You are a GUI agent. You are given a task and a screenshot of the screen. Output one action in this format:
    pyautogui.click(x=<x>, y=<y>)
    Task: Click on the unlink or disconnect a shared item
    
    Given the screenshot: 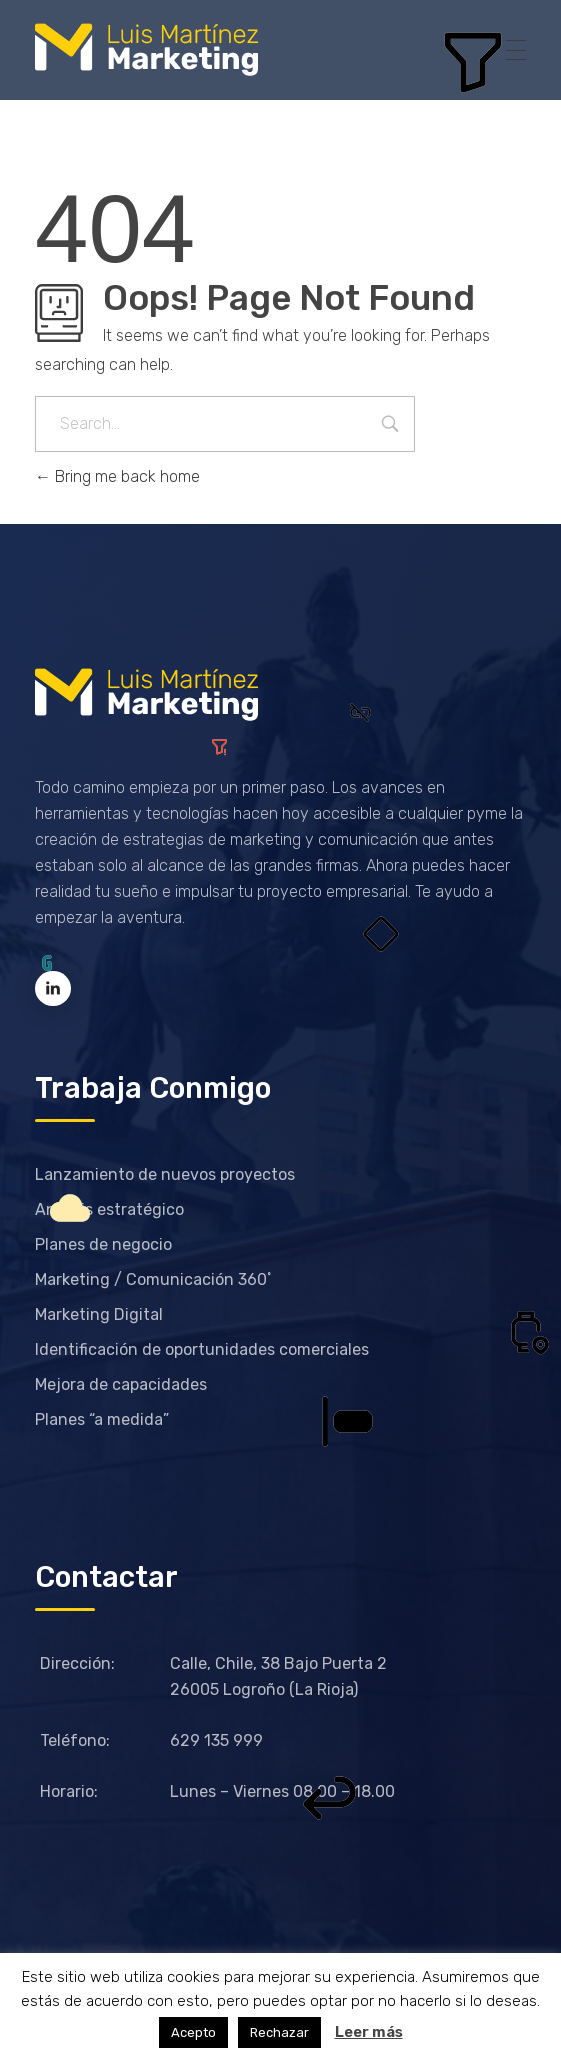 What is the action you would take?
    pyautogui.click(x=360, y=712)
    